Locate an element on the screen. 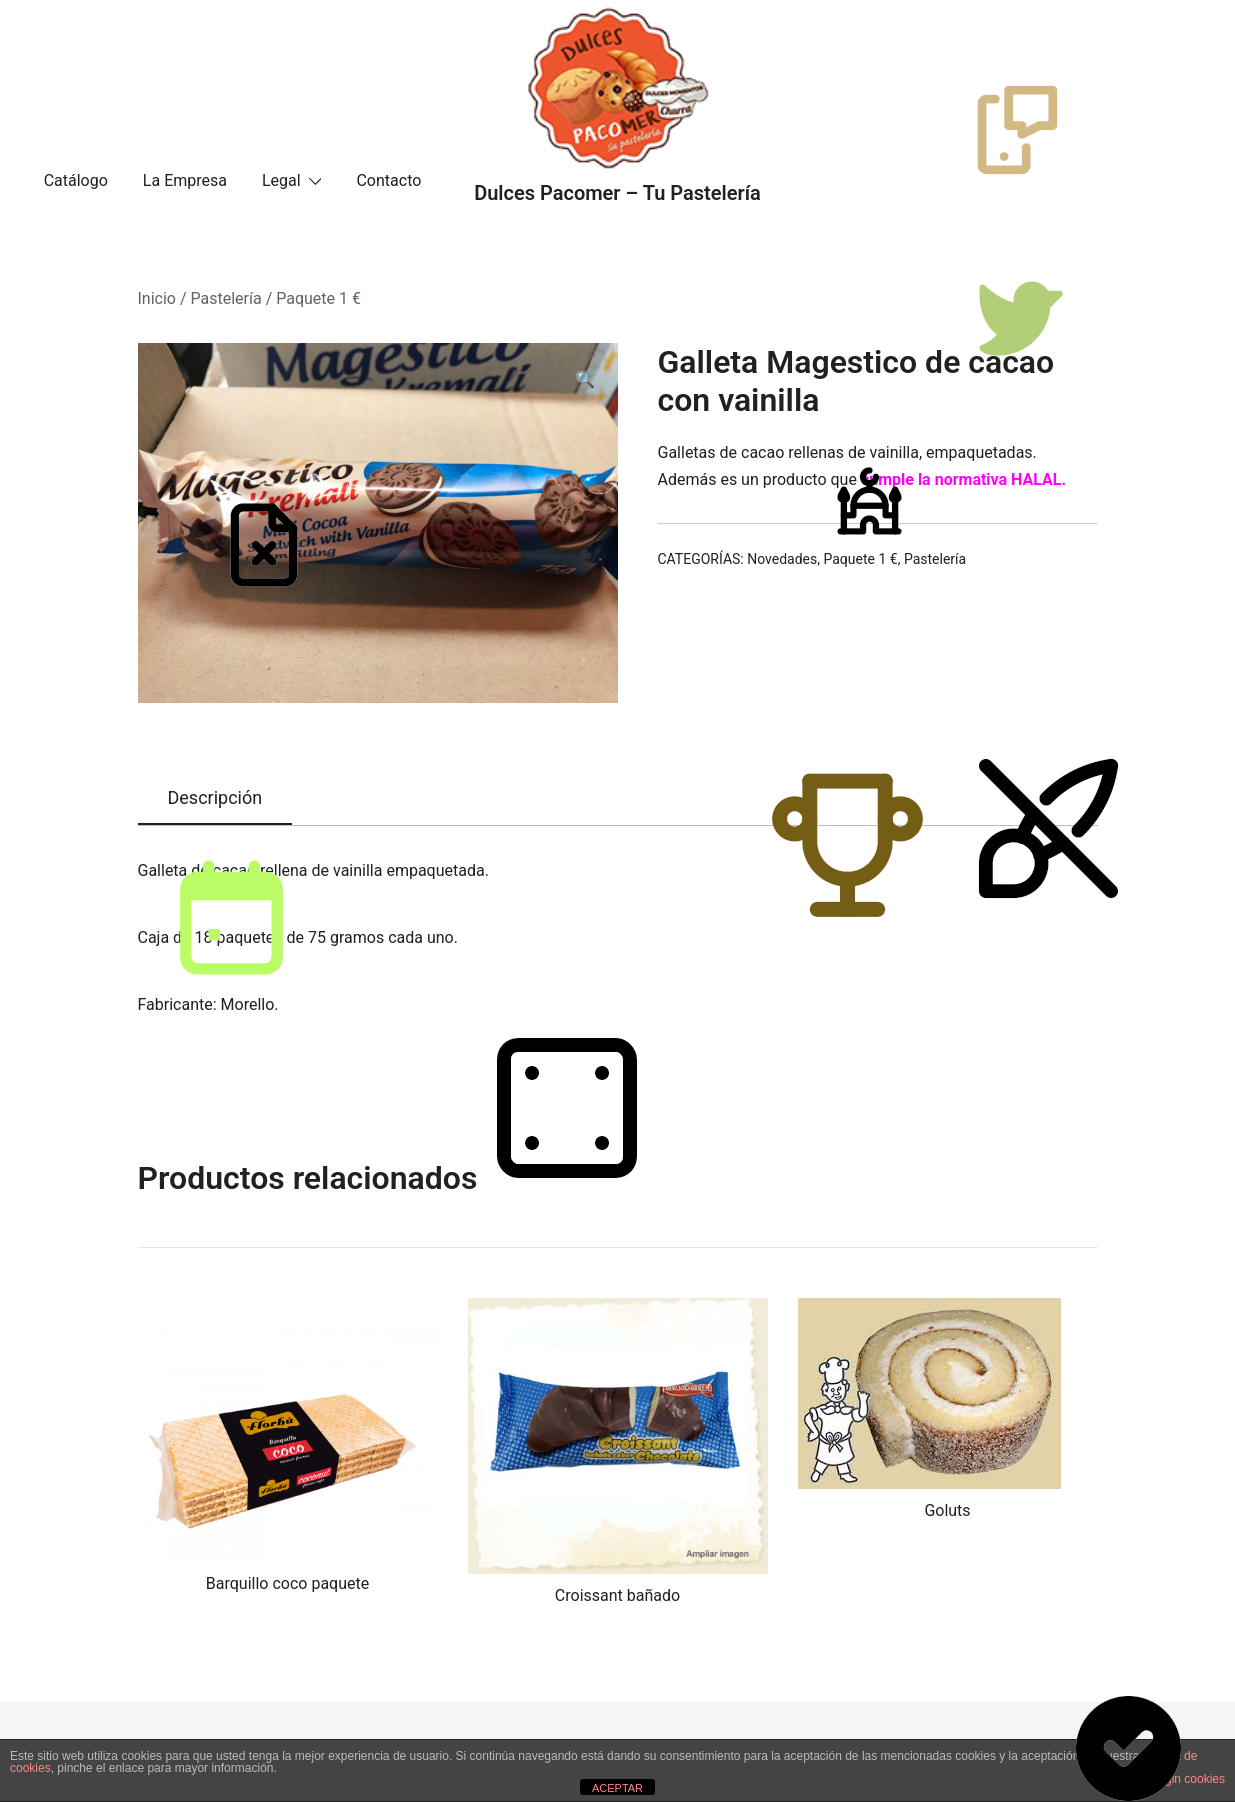 This screenshot has width=1235, height=1802. indicates a closed issue in the activity feed is located at coordinates (1128, 1748).